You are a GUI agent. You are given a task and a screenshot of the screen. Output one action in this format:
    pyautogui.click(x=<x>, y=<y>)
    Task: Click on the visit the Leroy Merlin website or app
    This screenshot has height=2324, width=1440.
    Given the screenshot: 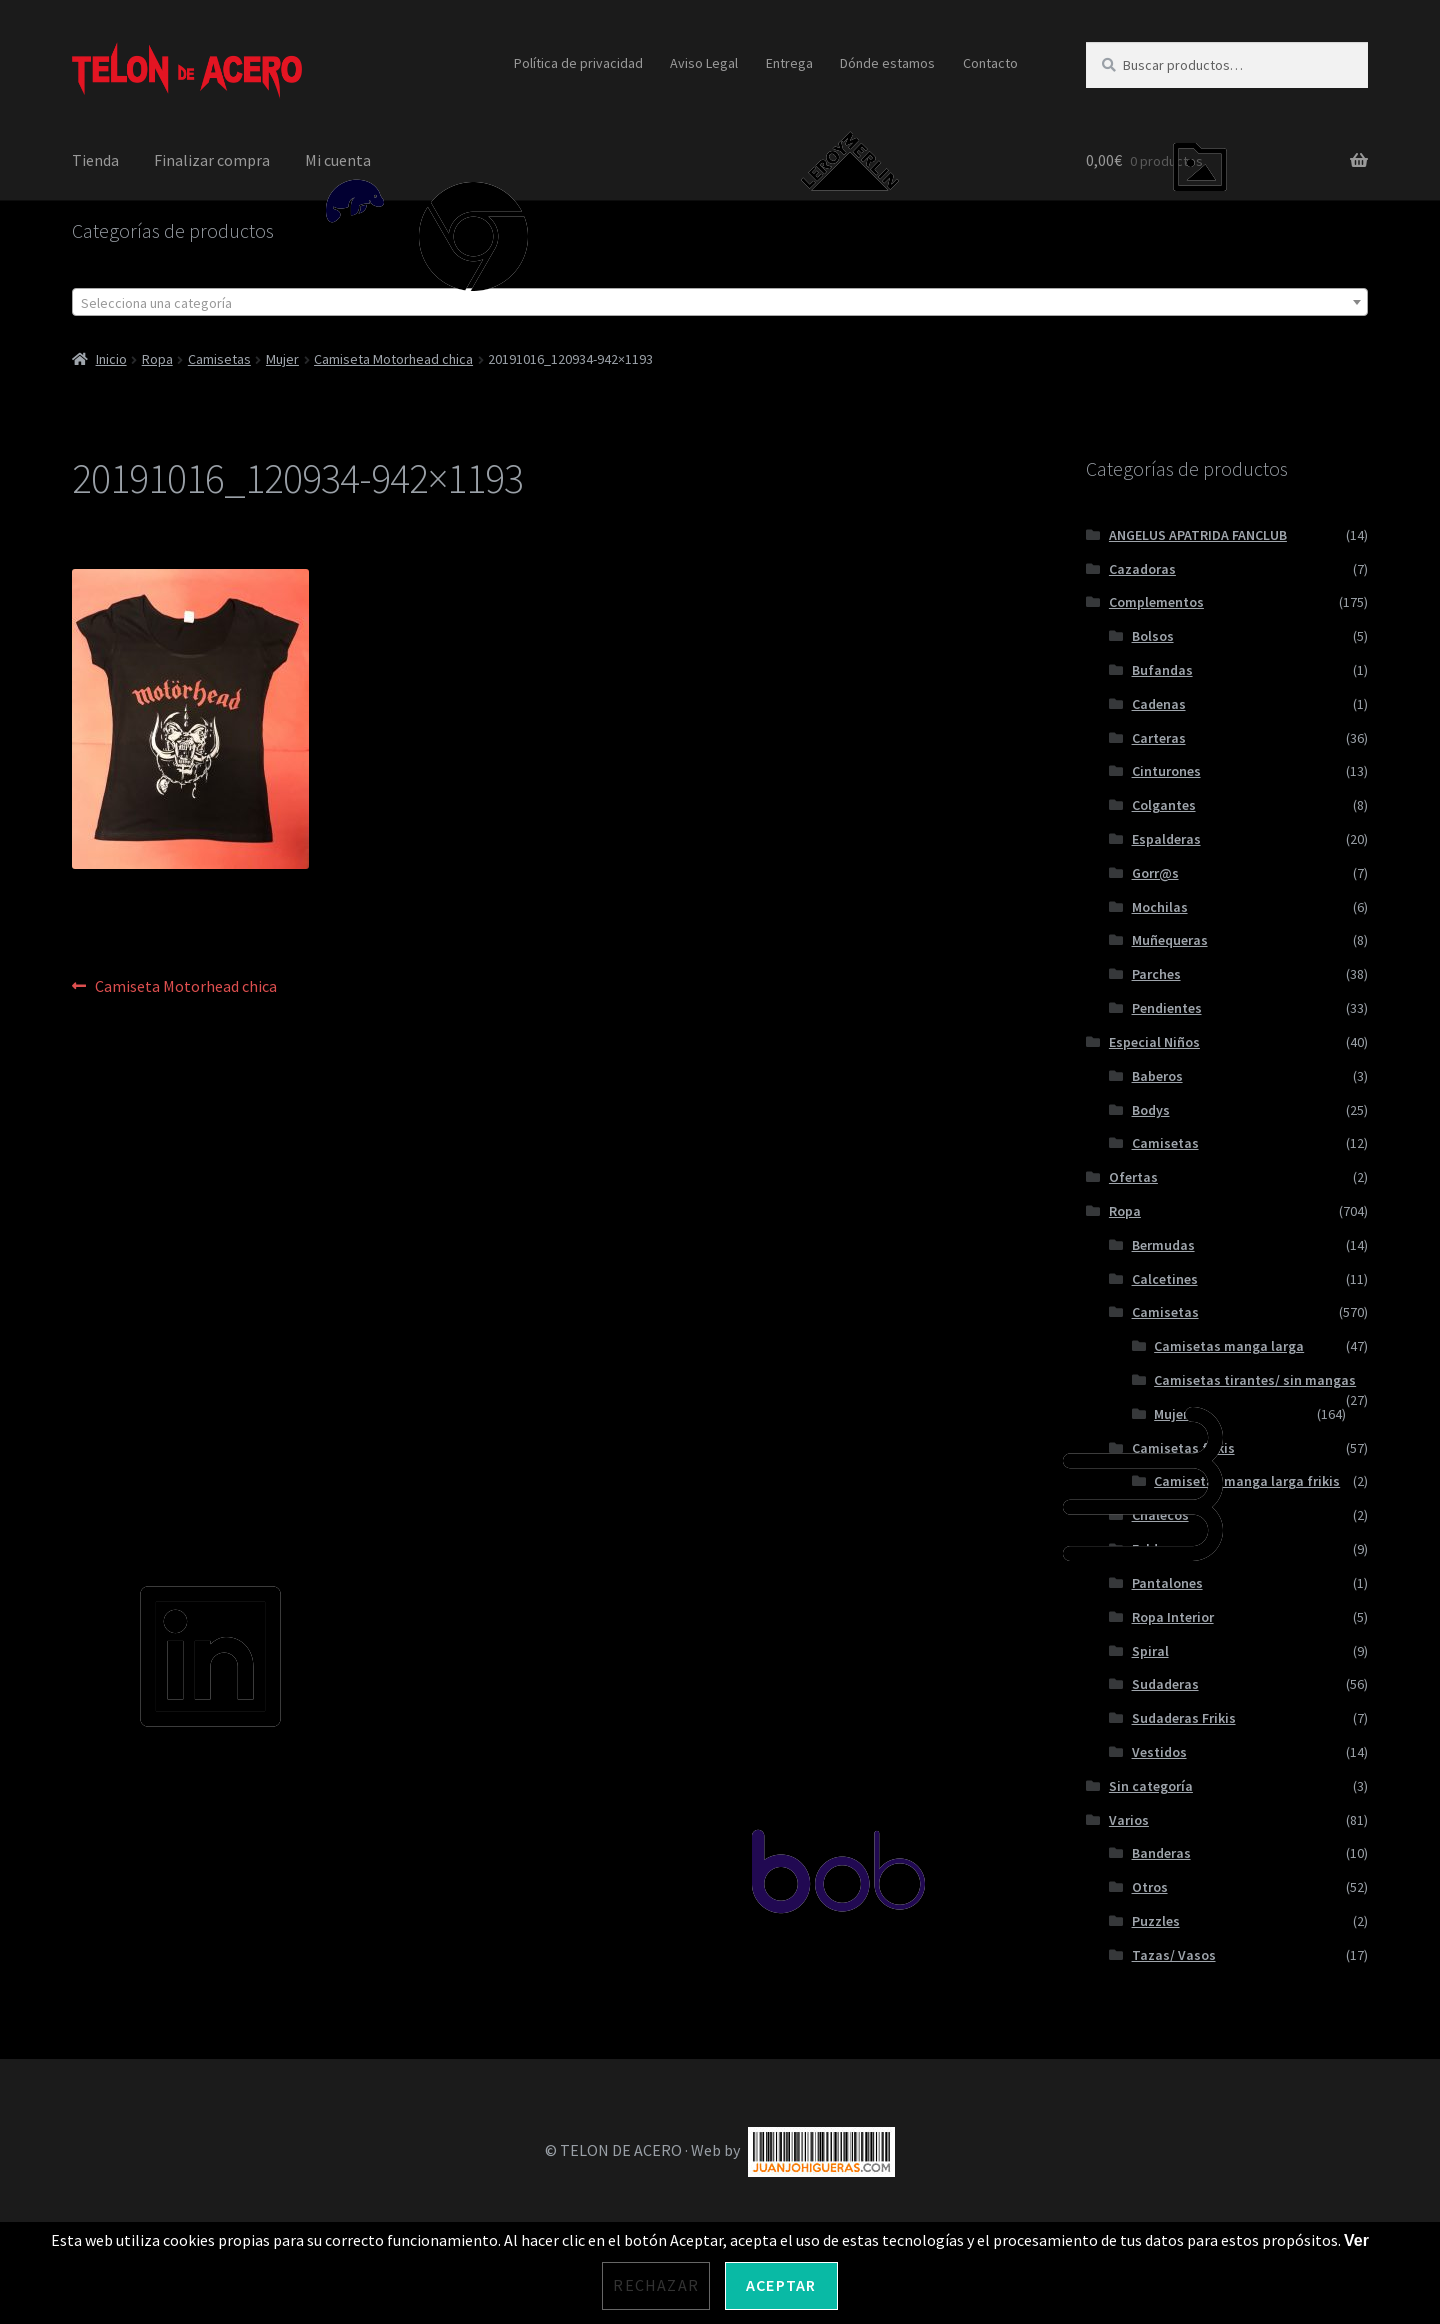 What is the action you would take?
    pyautogui.click(x=850, y=161)
    